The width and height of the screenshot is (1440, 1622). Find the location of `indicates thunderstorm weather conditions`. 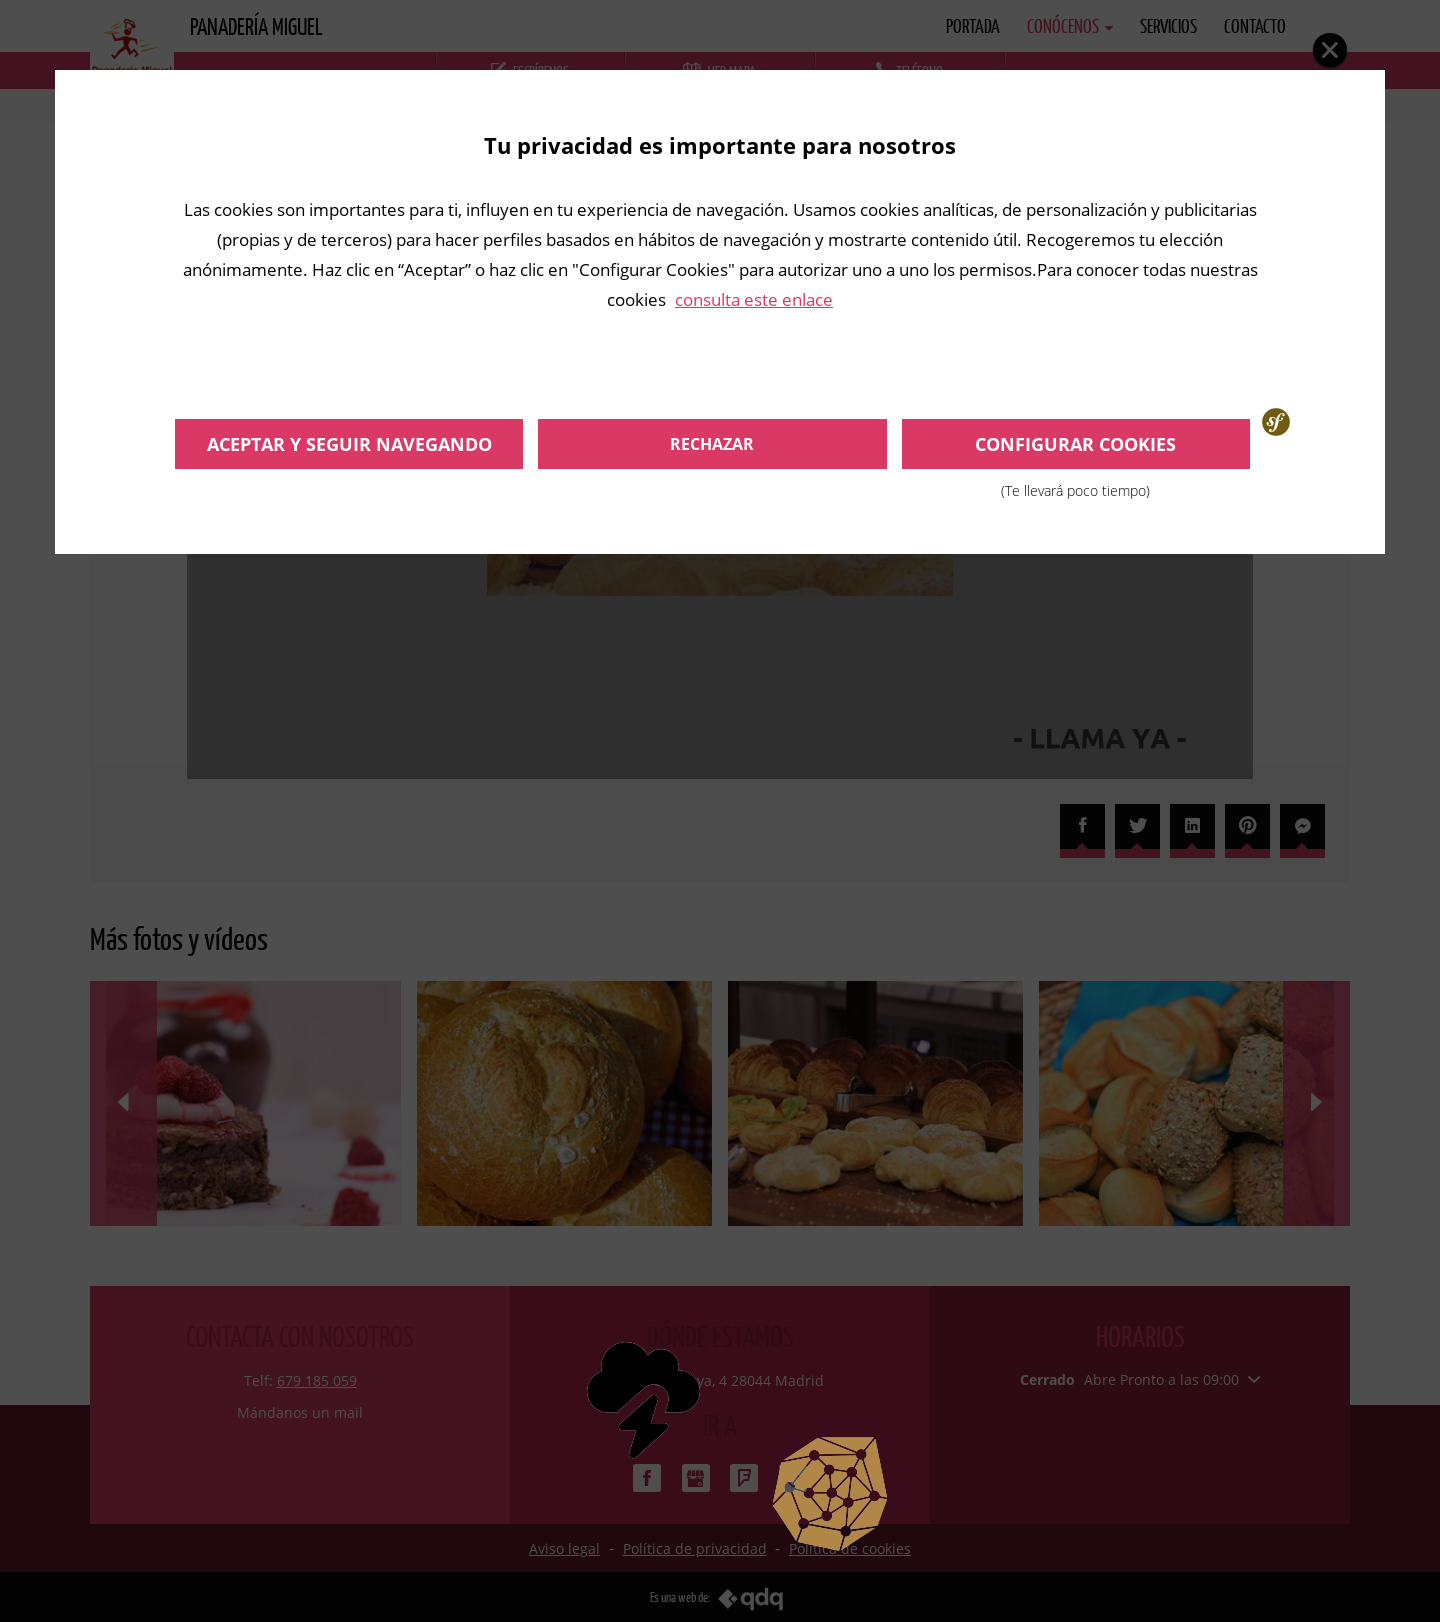

indicates thunderstorm weather conditions is located at coordinates (643, 1398).